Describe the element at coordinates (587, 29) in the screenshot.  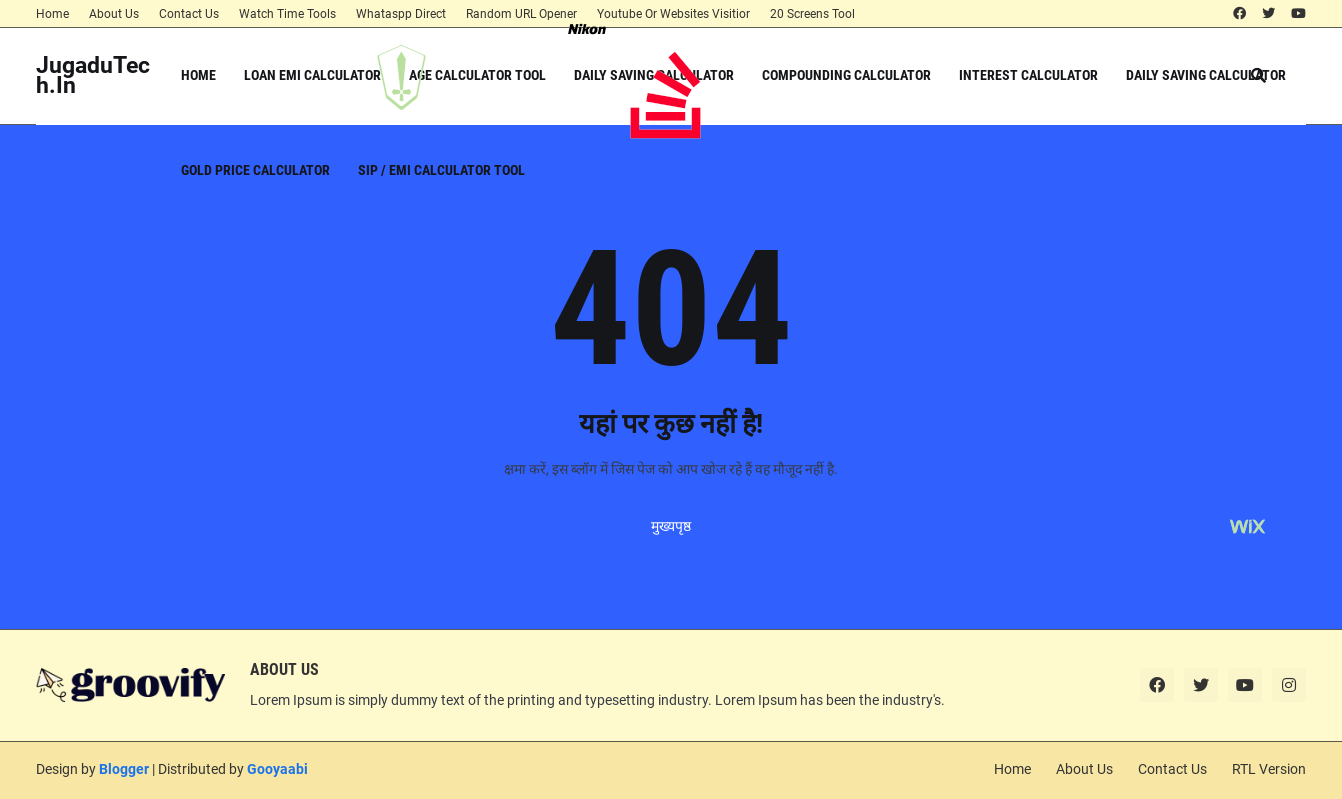
I see `Nikon brand logo` at that location.